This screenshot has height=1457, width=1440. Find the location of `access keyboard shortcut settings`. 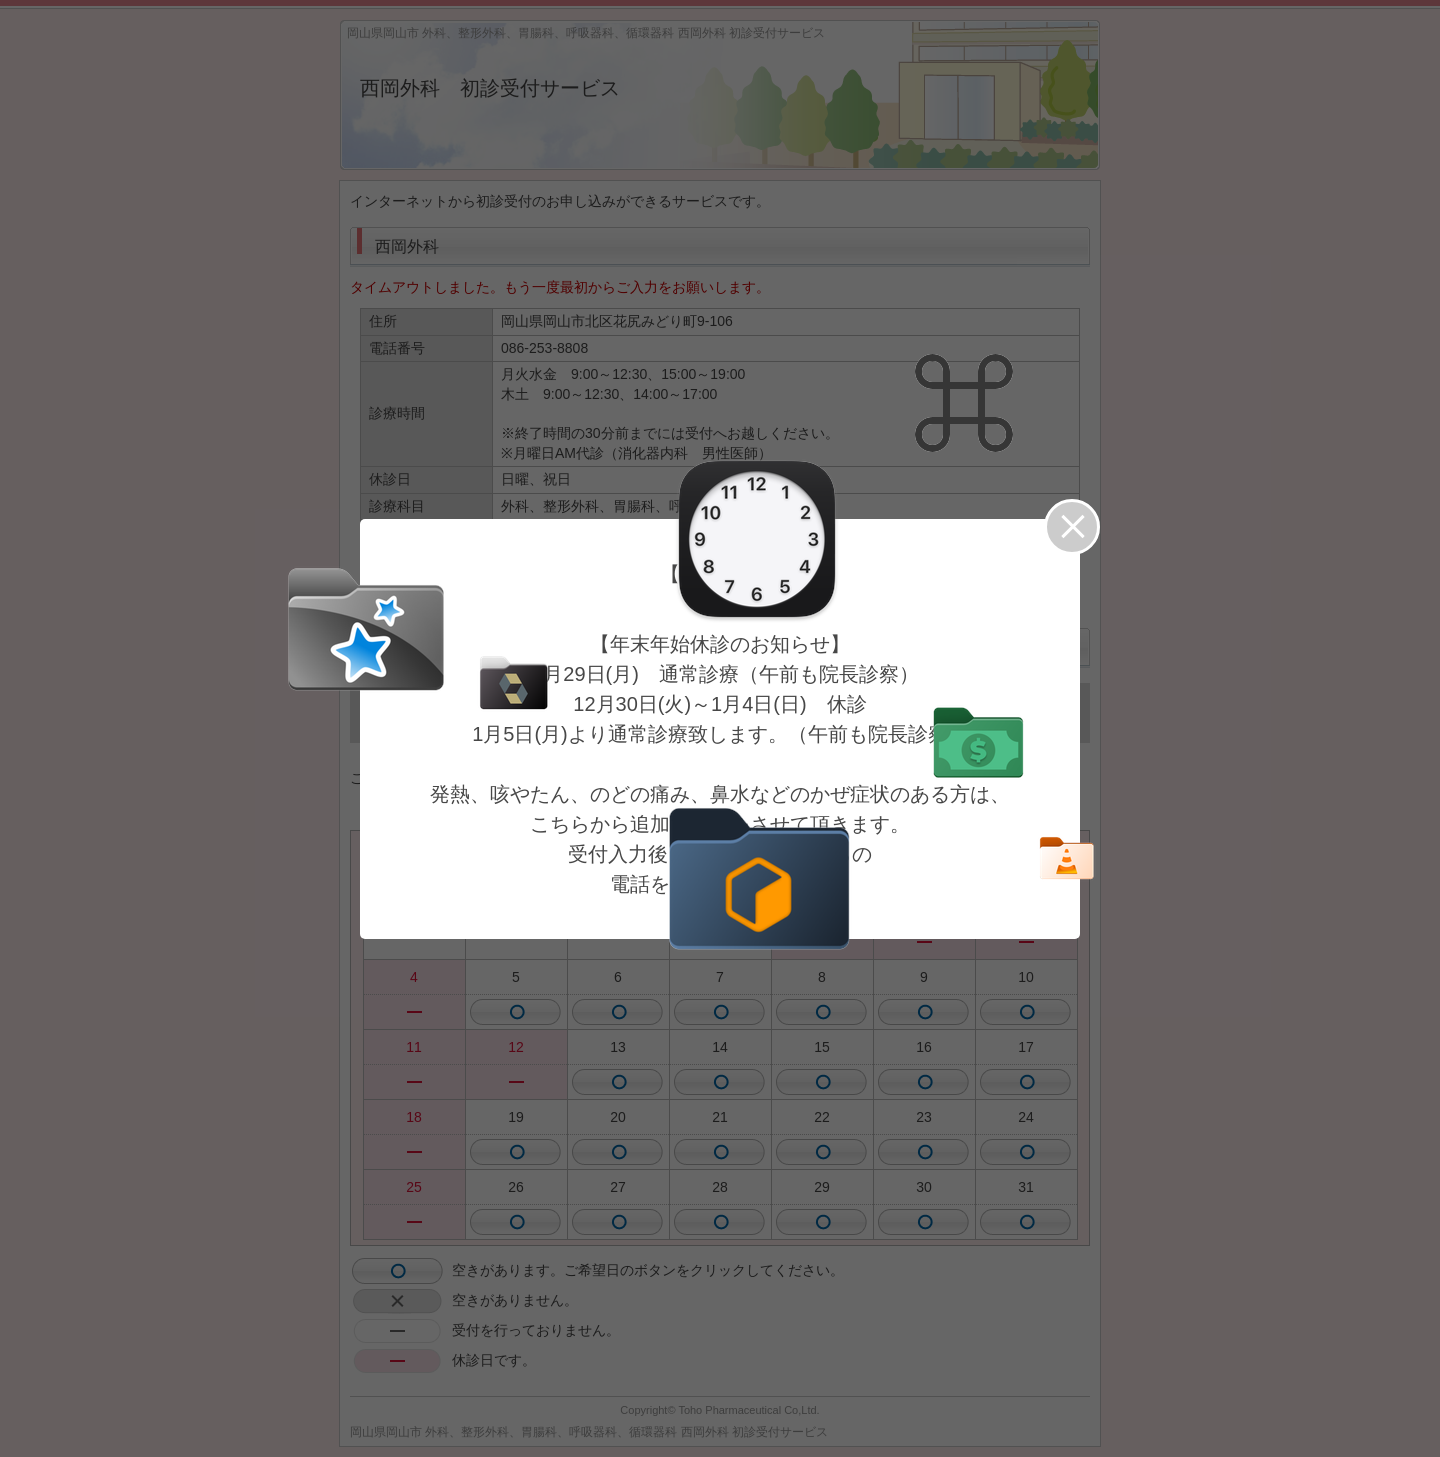

access keyboard shortcut settings is located at coordinates (964, 403).